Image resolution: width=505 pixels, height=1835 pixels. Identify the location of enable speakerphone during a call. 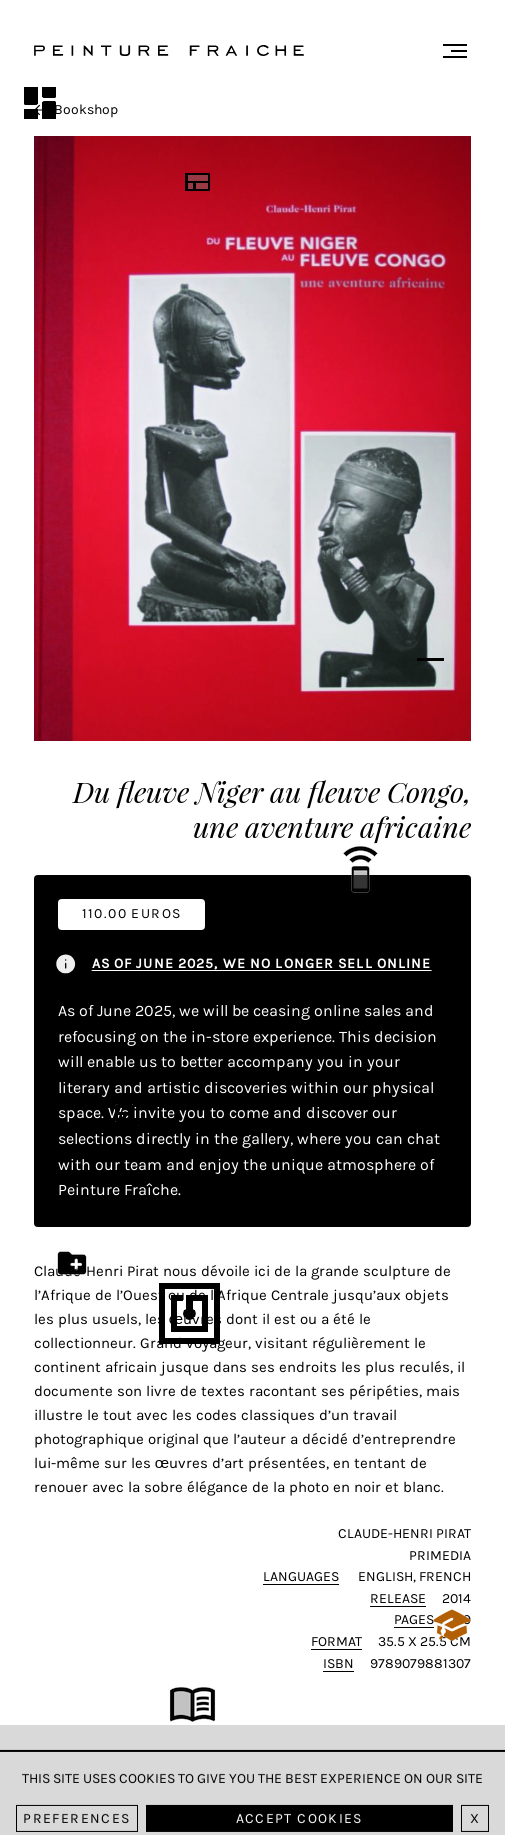
(360, 870).